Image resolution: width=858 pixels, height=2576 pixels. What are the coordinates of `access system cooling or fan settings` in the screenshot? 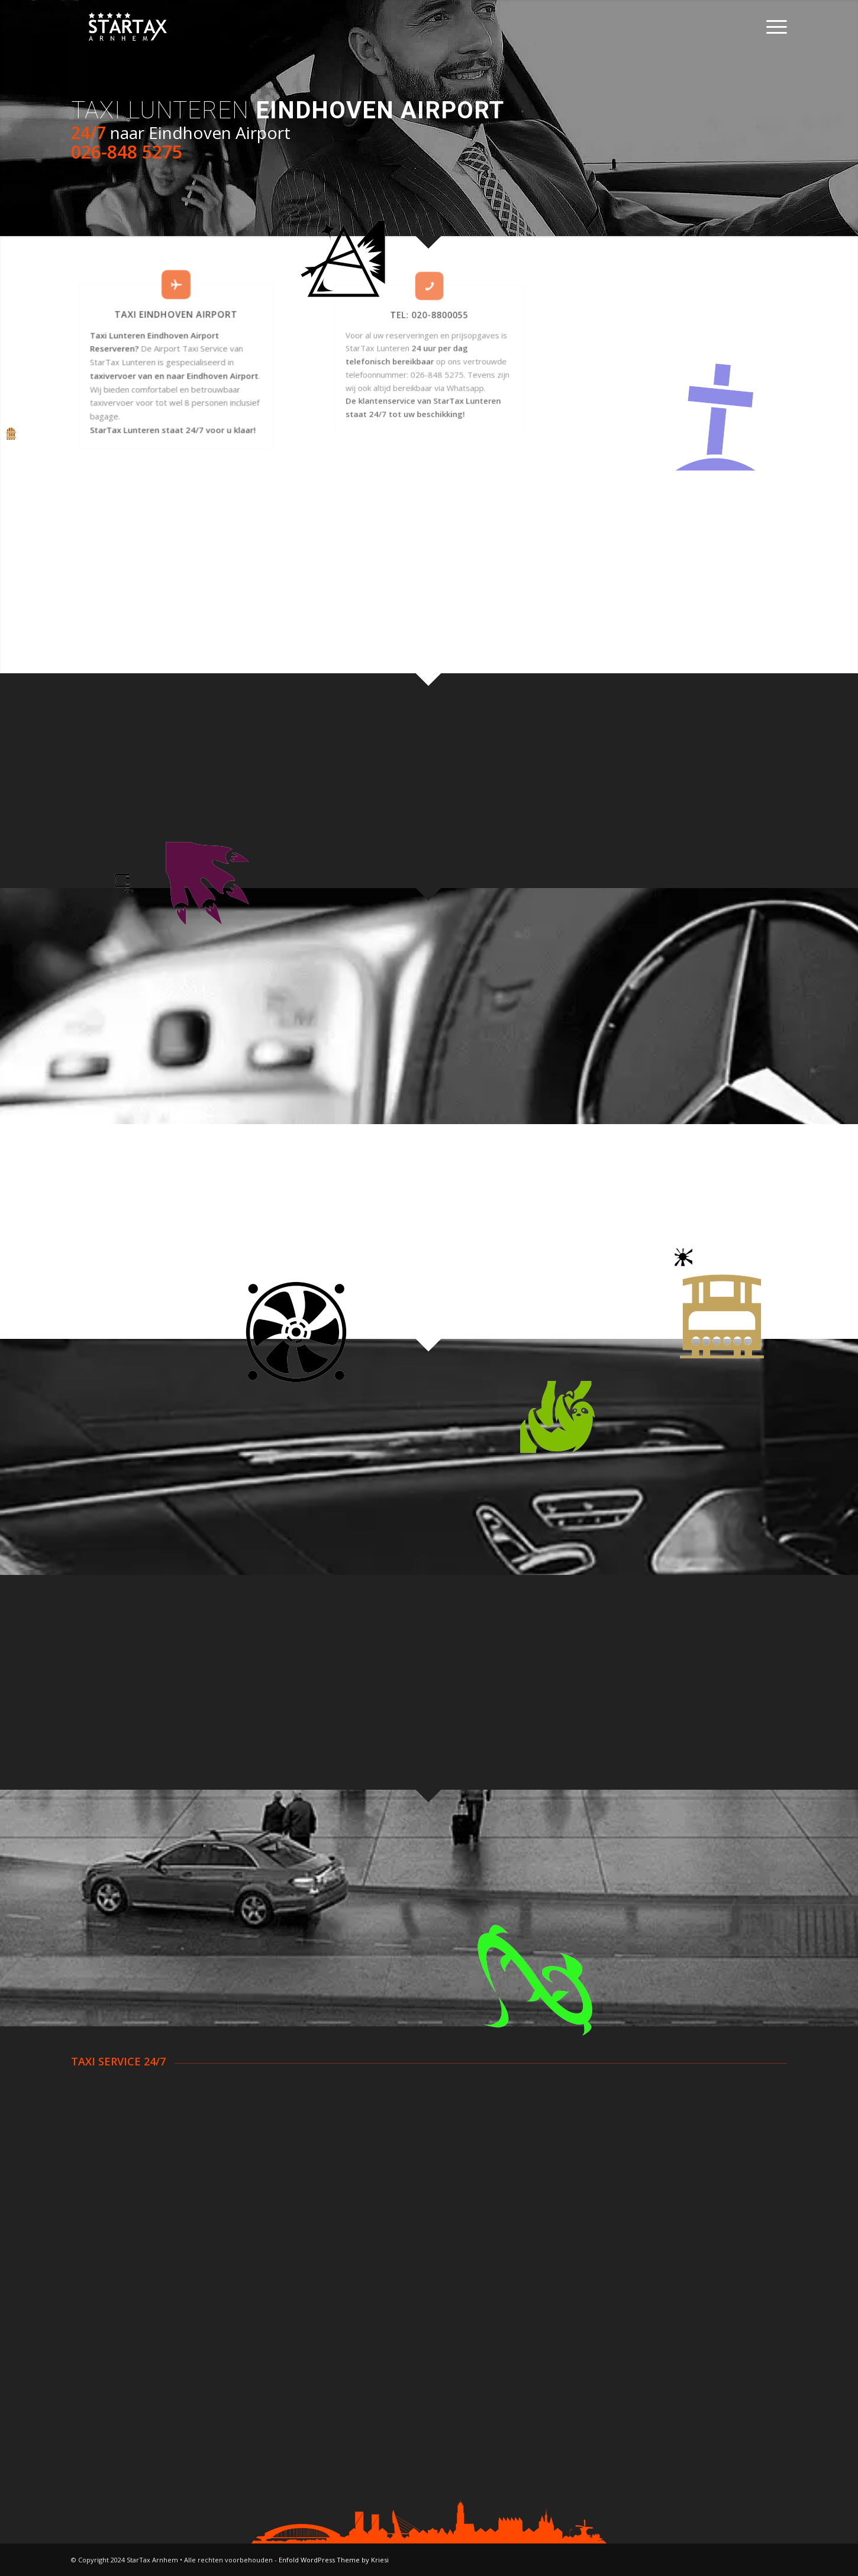 It's located at (296, 1332).